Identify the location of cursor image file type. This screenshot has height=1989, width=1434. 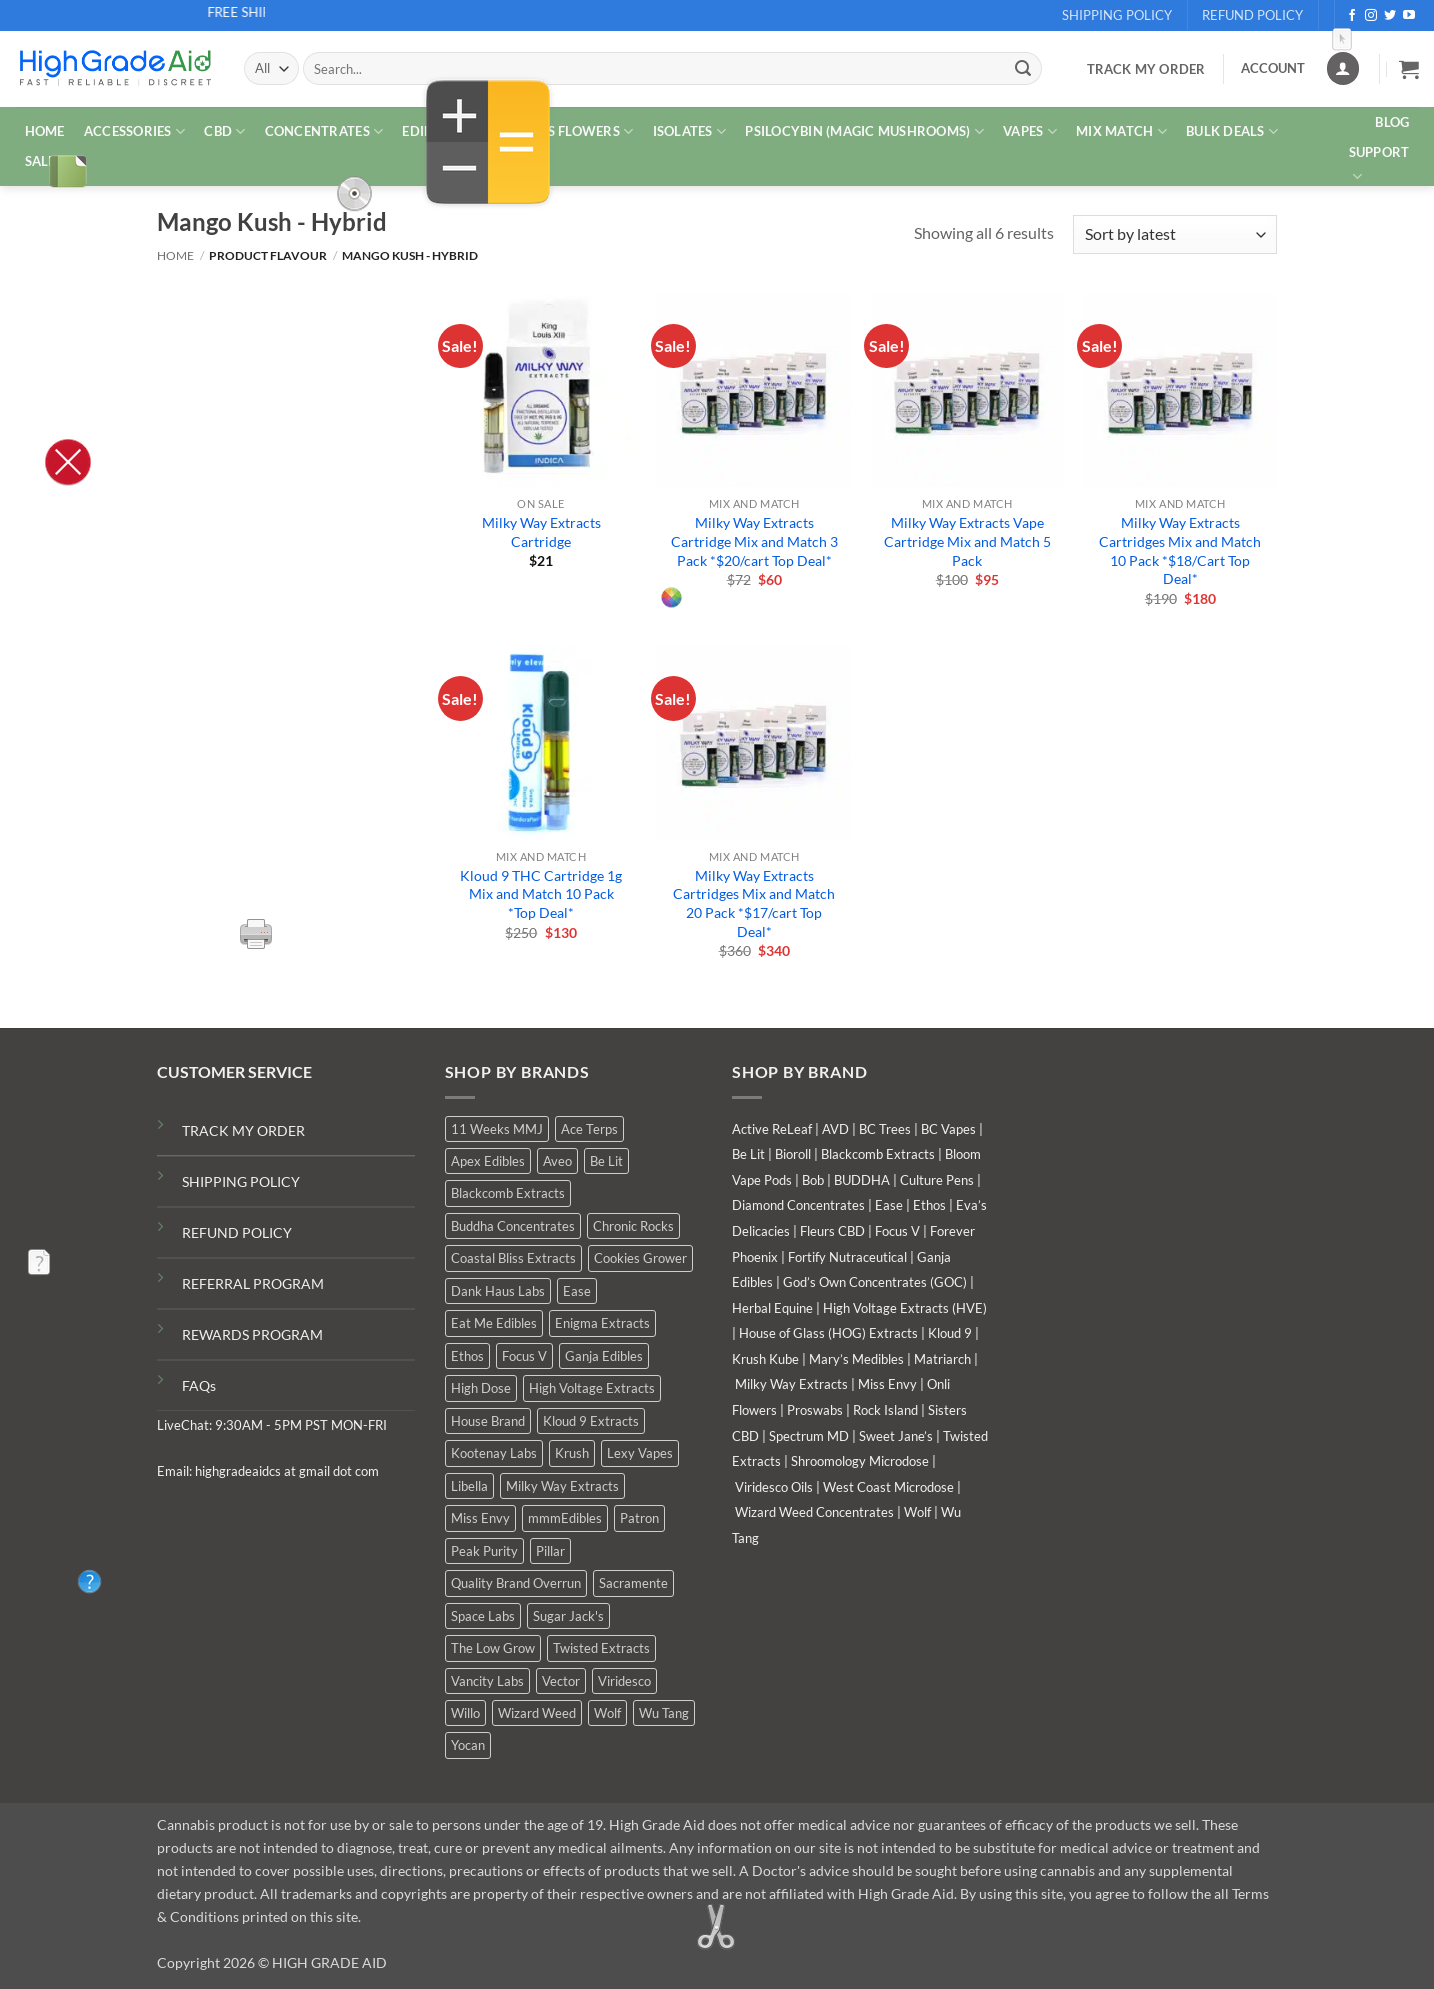
(1342, 39).